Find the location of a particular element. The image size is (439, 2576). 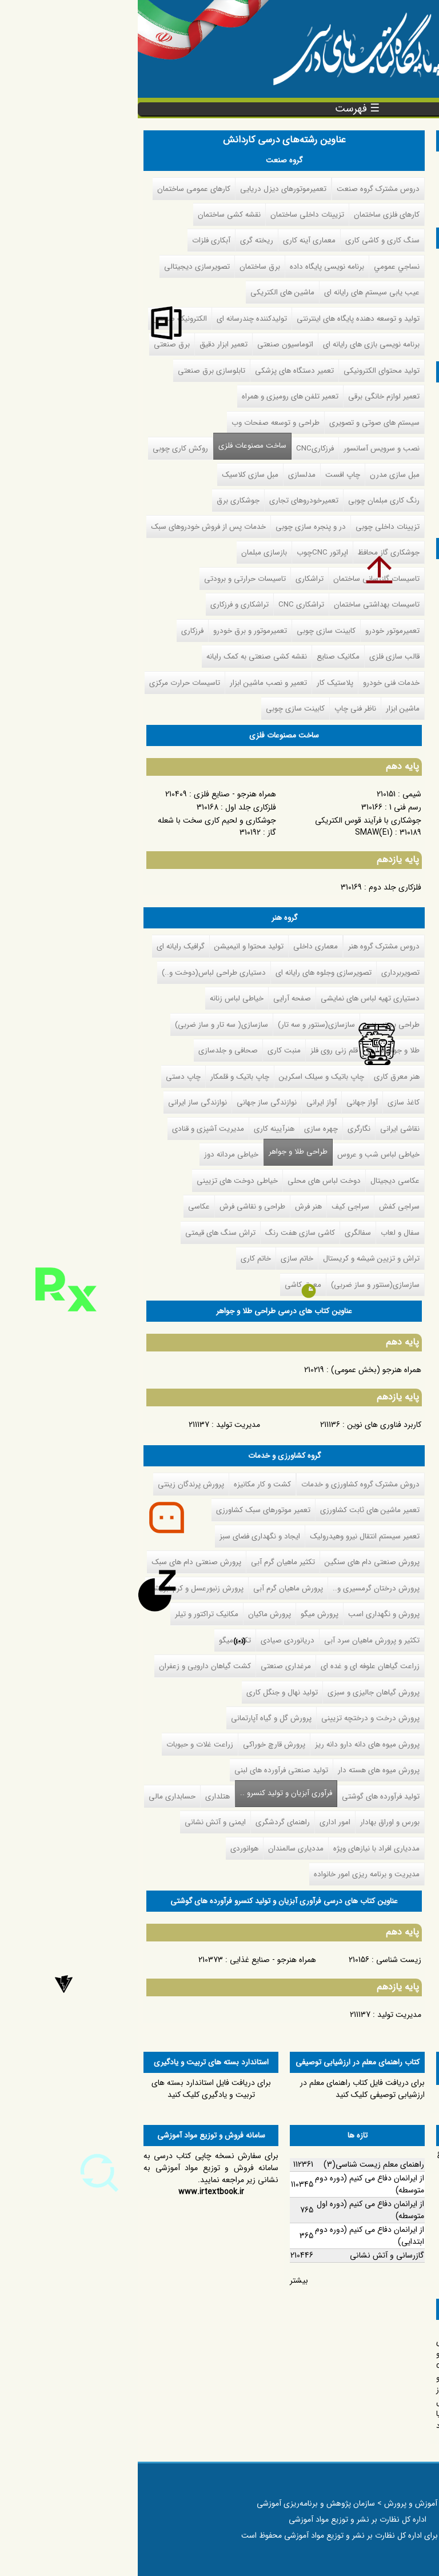

indicates RFID or NFC connectivity is located at coordinates (240, 1641).